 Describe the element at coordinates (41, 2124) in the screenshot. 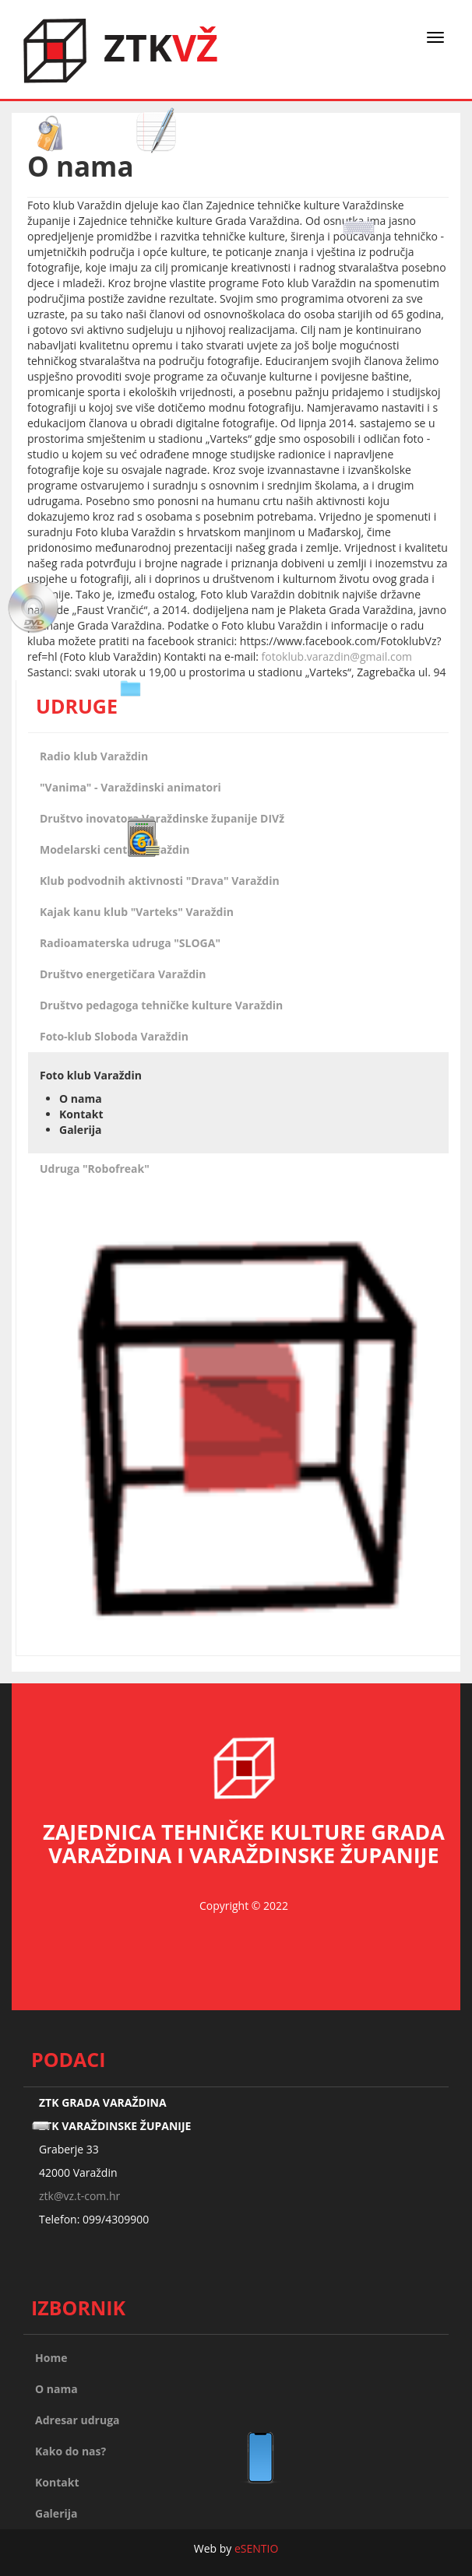

I see `mac mini server device` at that location.